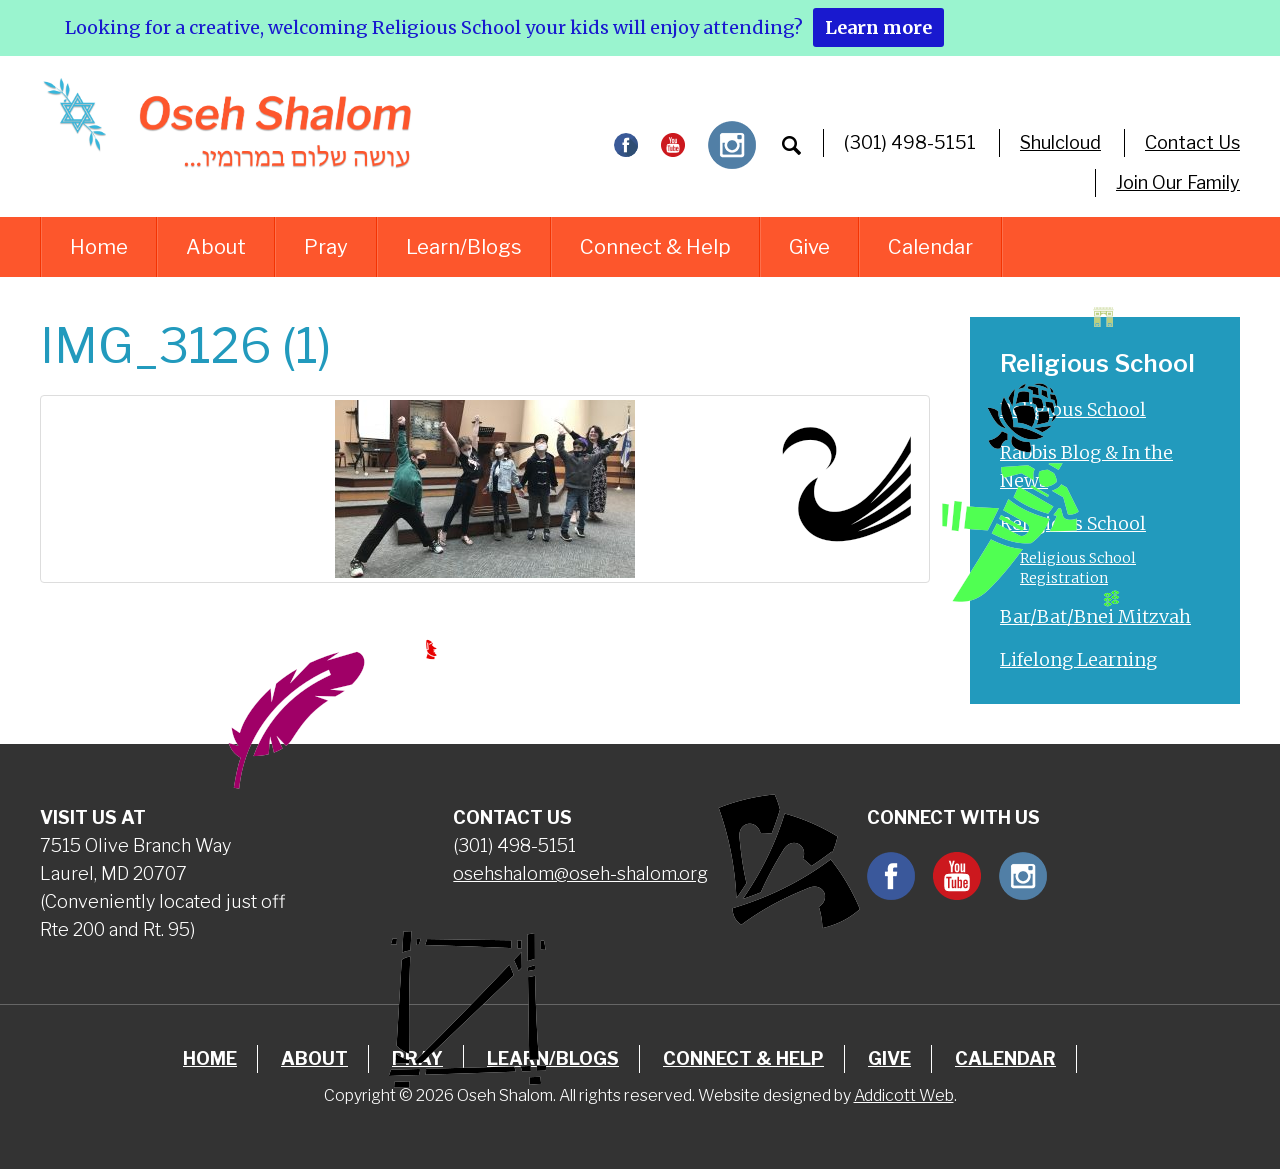 This screenshot has width=1280, height=1169. What do you see at coordinates (431, 649) in the screenshot?
I see `easter island moai statue icon` at bounding box center [431, 649].